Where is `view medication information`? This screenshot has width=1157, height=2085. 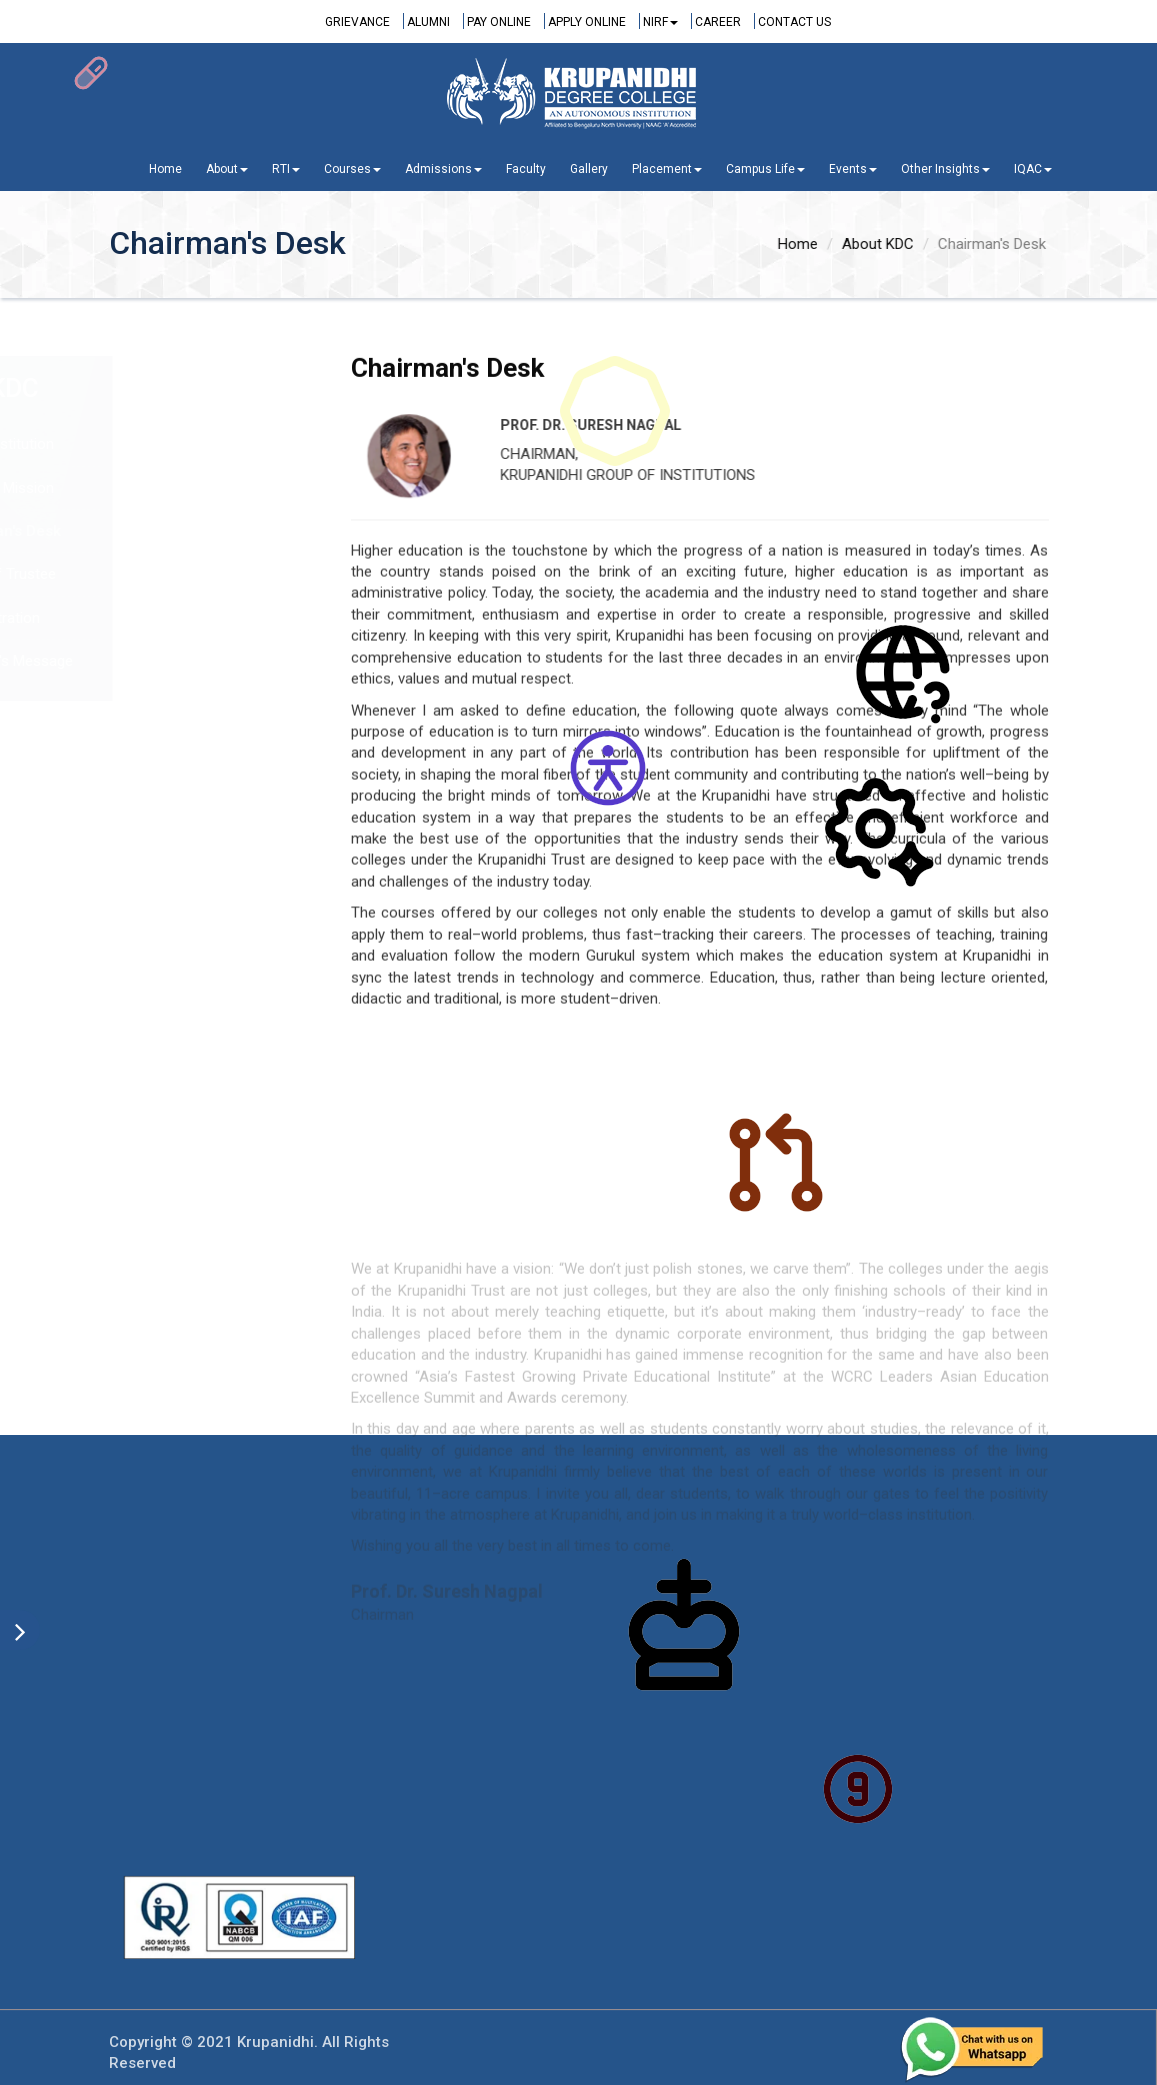 view medication information is located at coordinates (91, 73).